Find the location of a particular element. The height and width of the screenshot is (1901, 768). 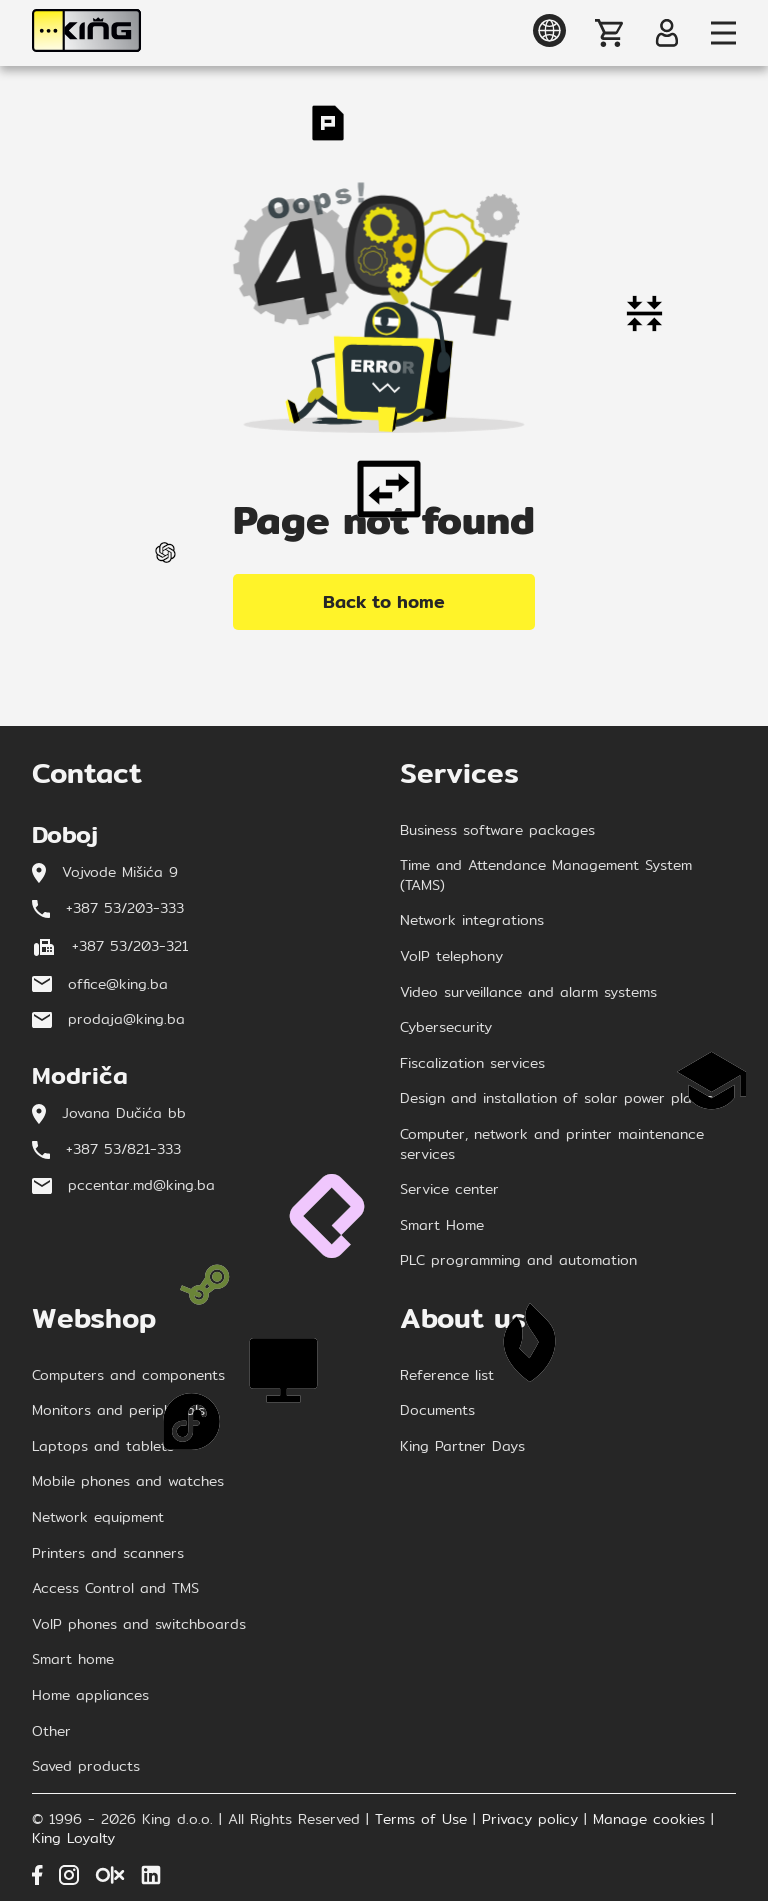

open a PowerPoint presentation file is located at coordinates (328, 123).